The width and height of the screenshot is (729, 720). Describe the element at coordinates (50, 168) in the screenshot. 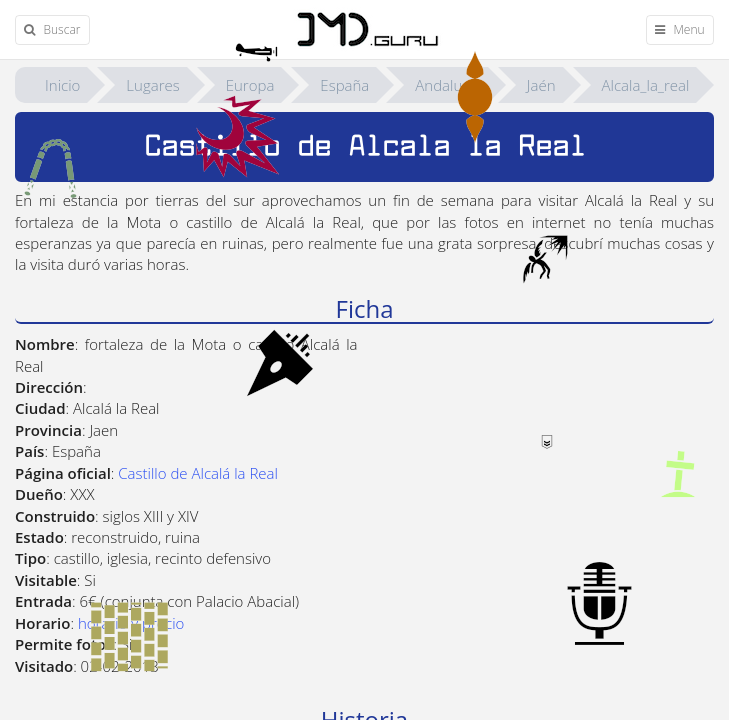

I see `select nunchaku weapon in game inventory` at that location.